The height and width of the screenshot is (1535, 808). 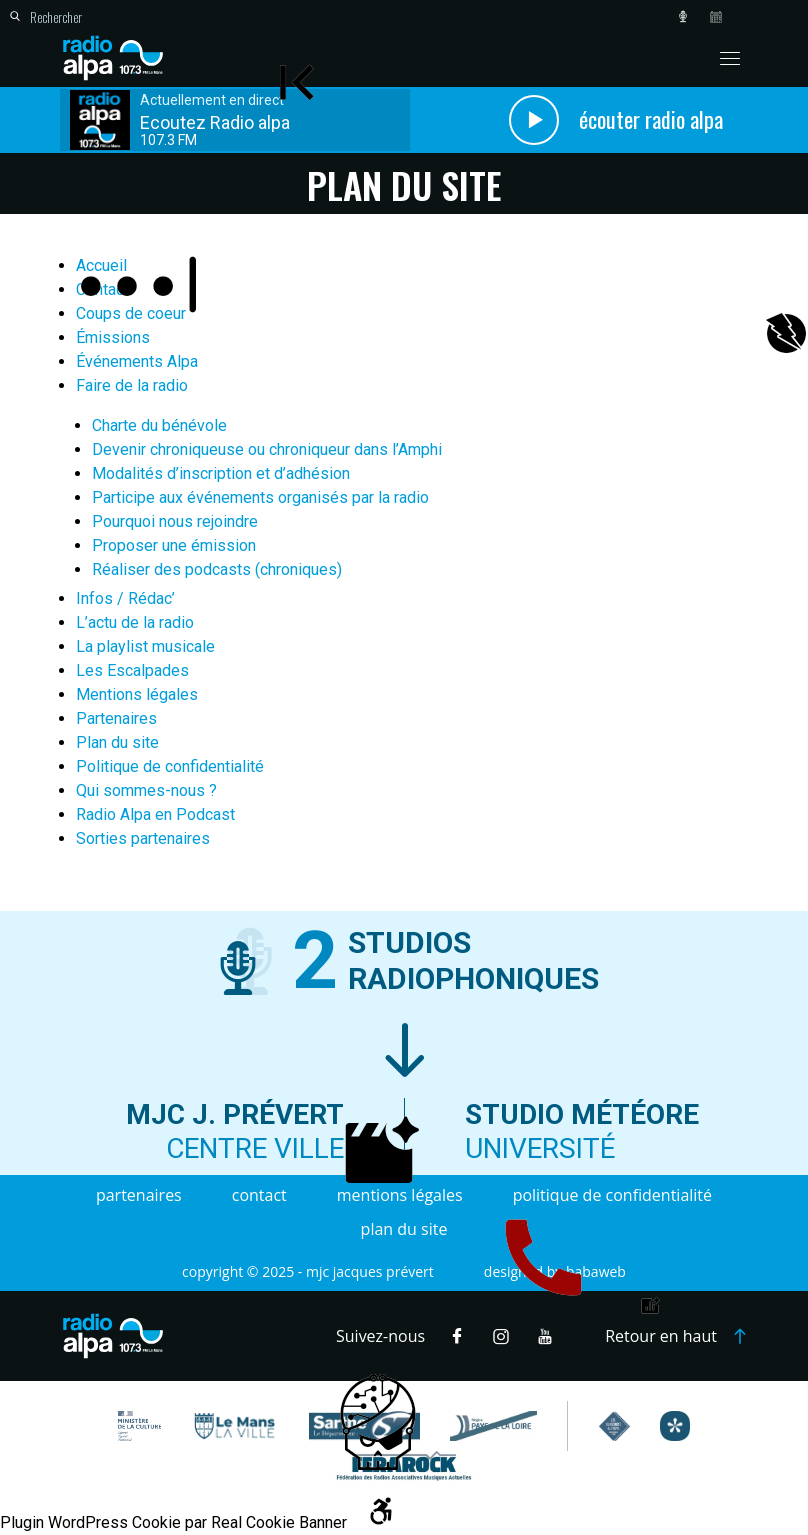 I want to click on view AI-powered analytics dashboard, so click(x=650, y=1306).